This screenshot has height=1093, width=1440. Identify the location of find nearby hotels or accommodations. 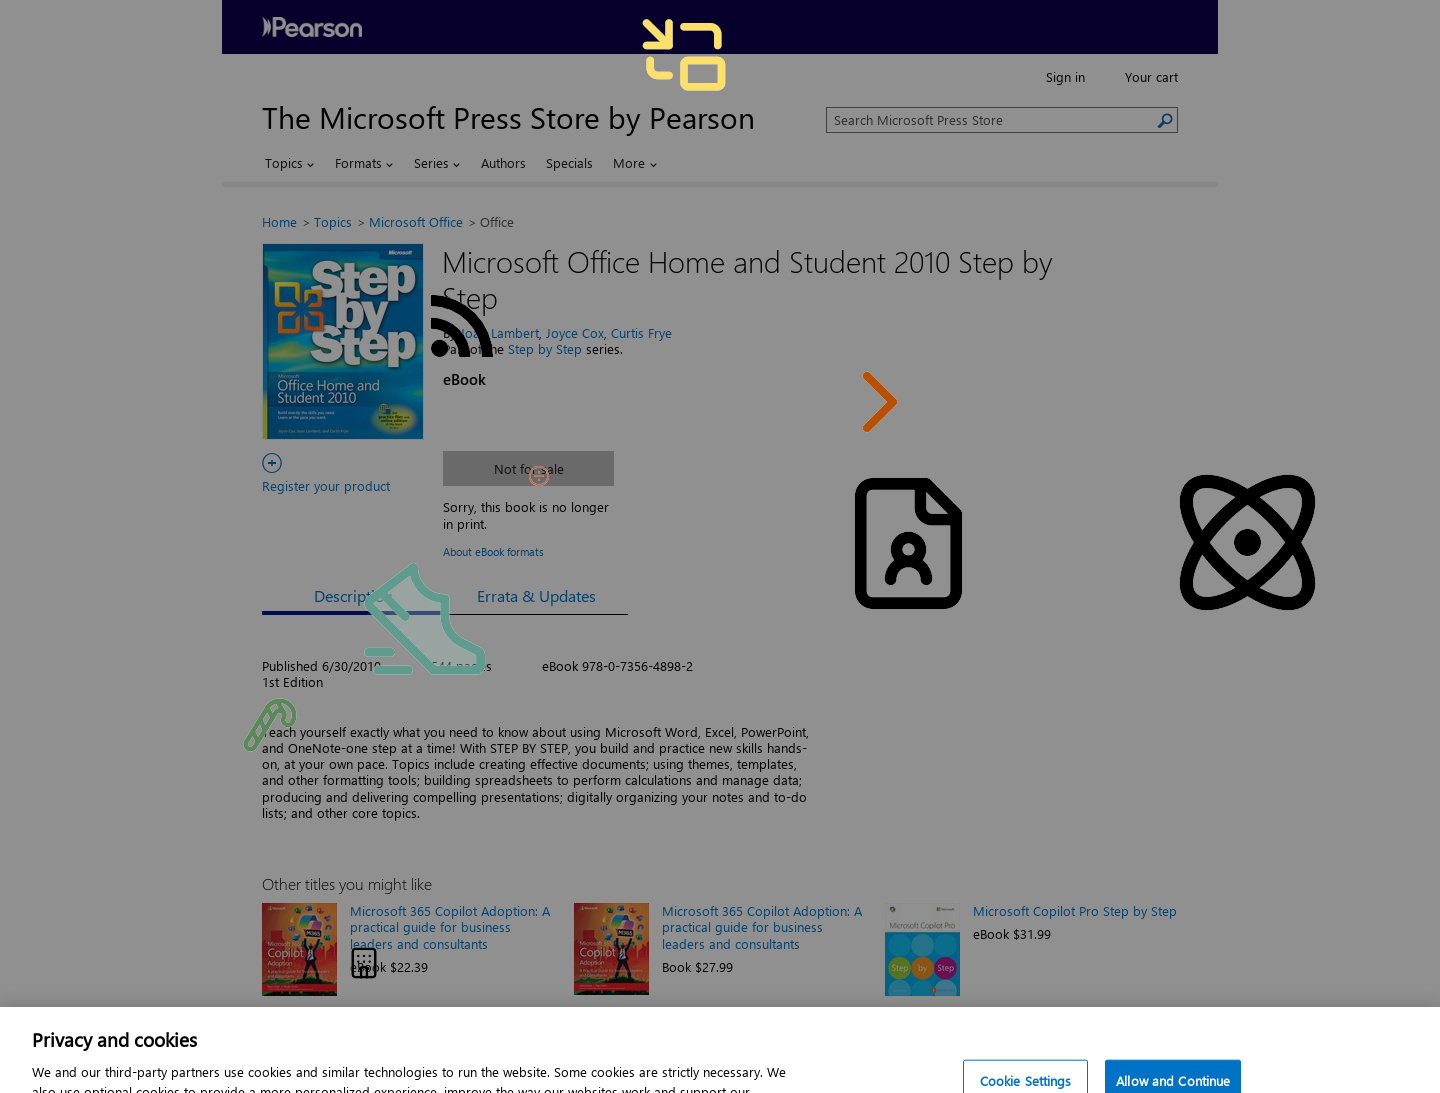
(364, 963).